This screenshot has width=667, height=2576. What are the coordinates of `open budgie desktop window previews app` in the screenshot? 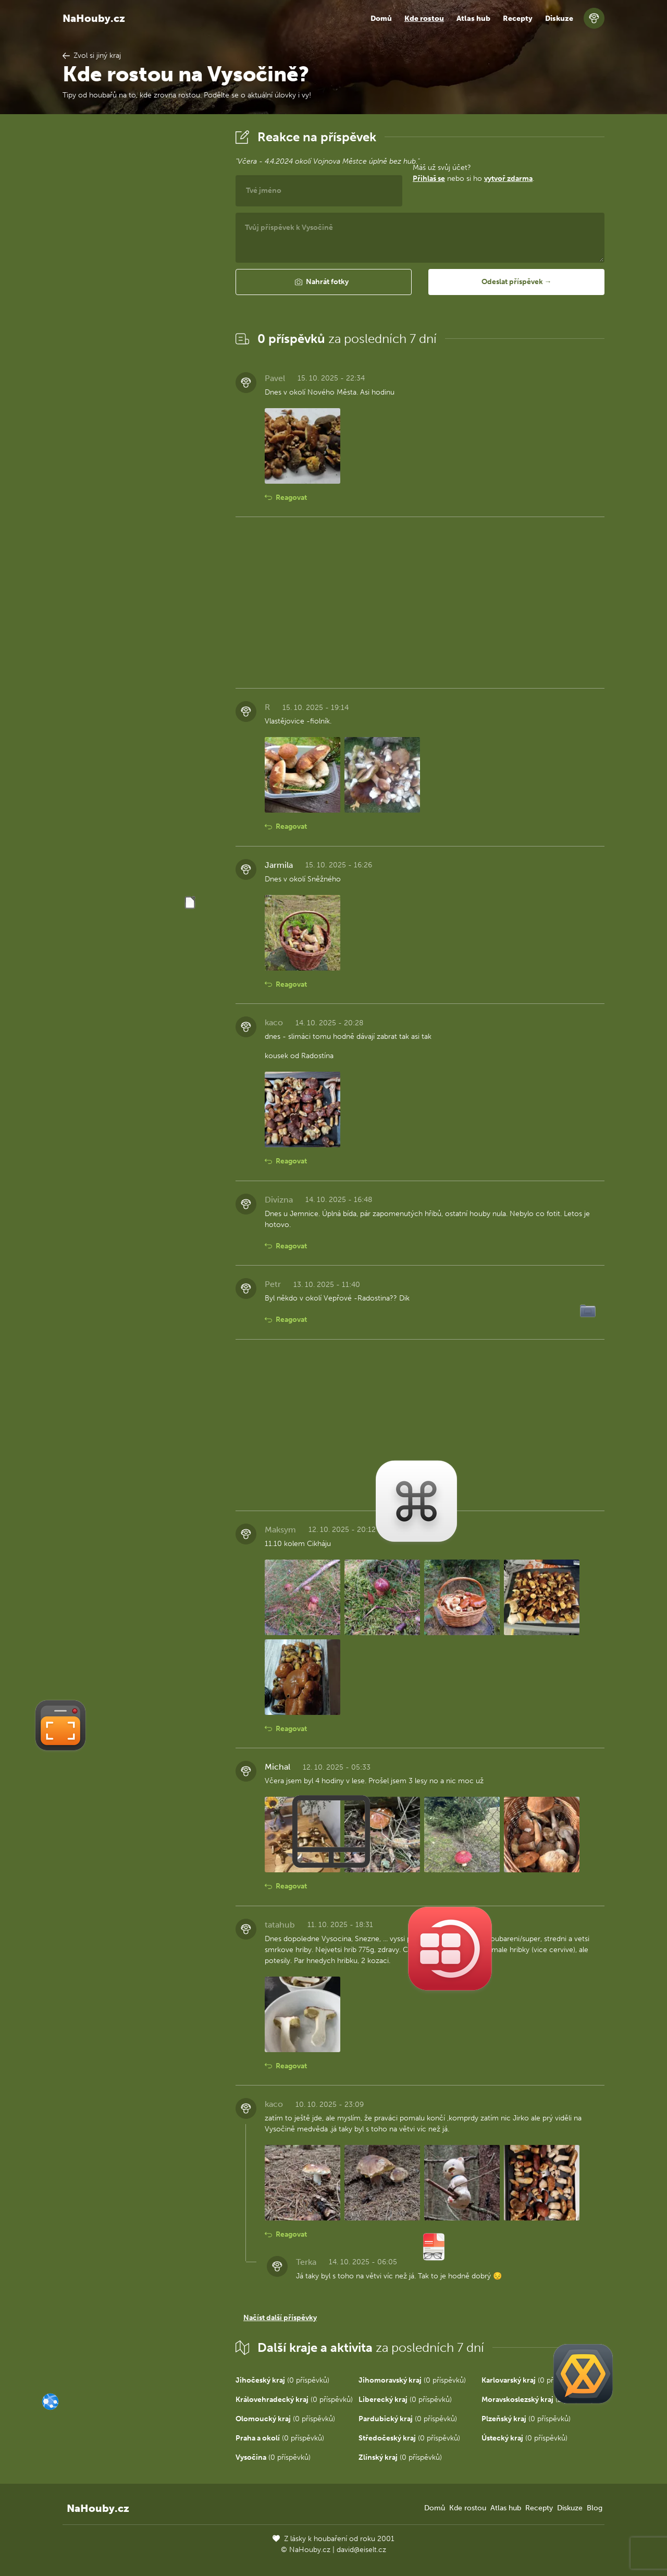 It's located at (450, 1948).